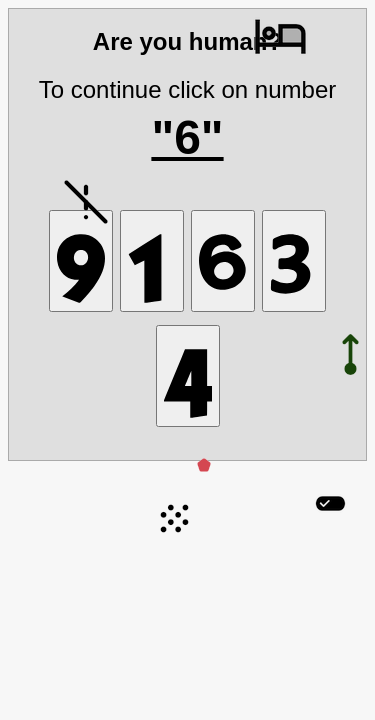 The height and width of the screenshot is (720, 375). What do you see at coordinates (174, 518) in the screenshot?
I see `adjust image grain or noise settings` at bounding box center [174, 518].